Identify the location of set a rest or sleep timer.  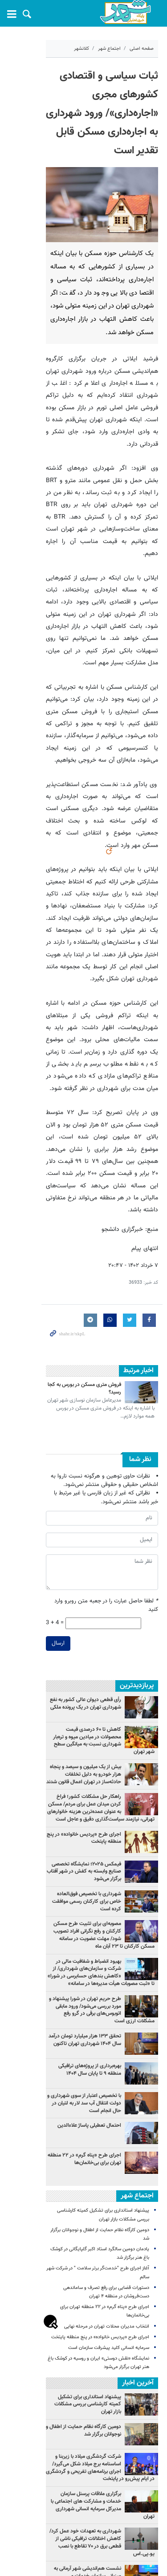
(109, 851).